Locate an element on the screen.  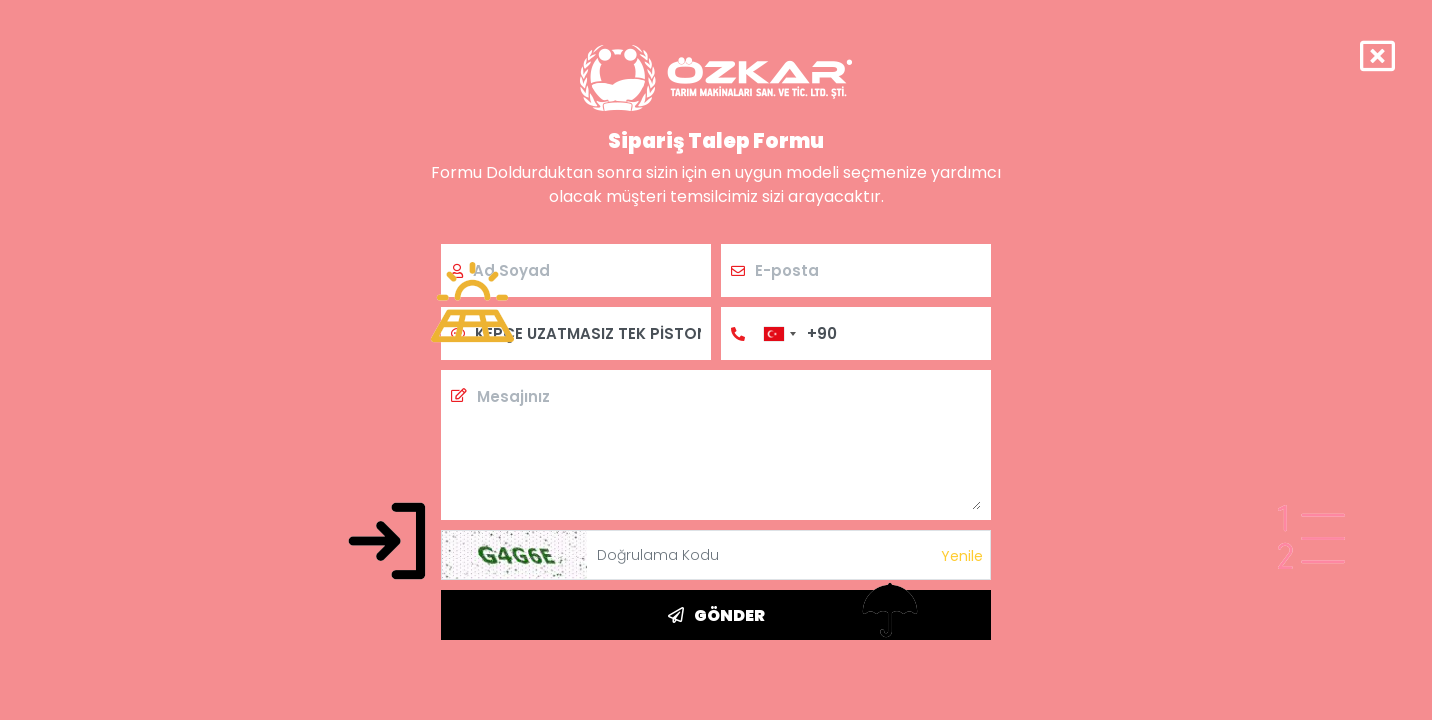
view weather protection or rain forecast is located at coordinates (890, 610).